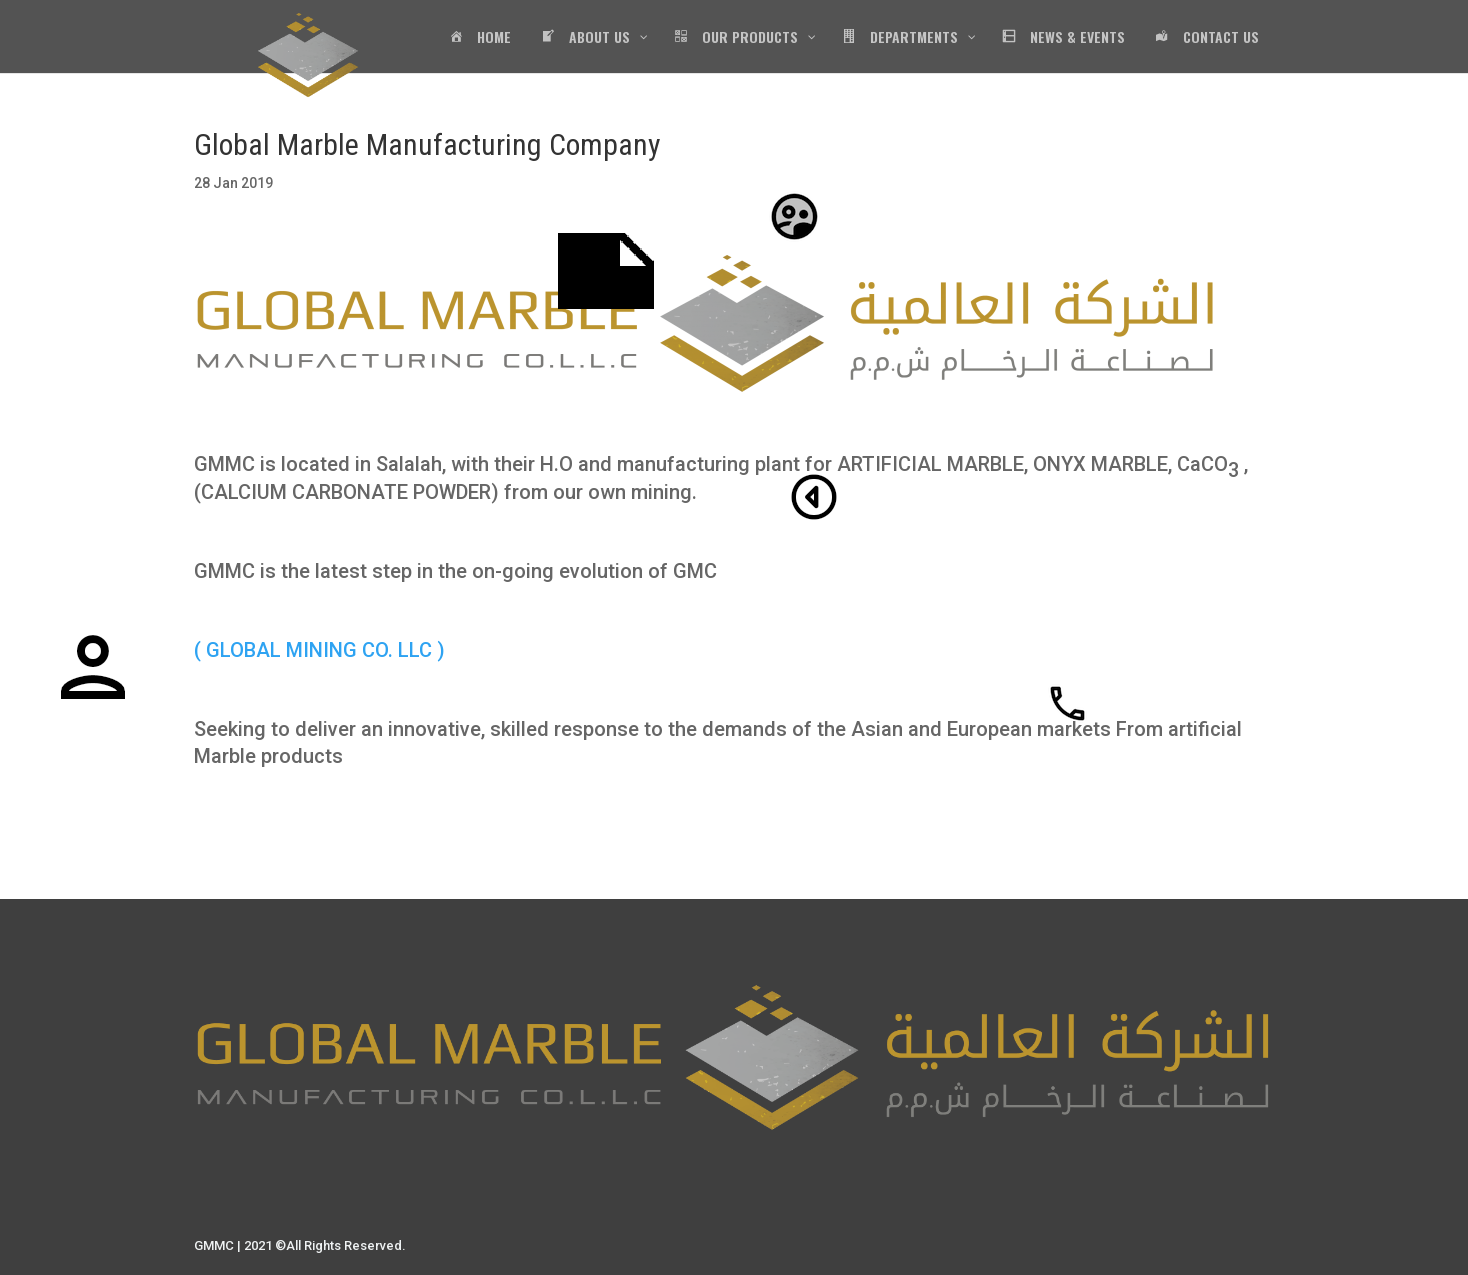 This screenshot has width=1468, height=1275. Describe the element at coordinates (1067, 703) in the screenshot. I see `make a phone call` at that location.